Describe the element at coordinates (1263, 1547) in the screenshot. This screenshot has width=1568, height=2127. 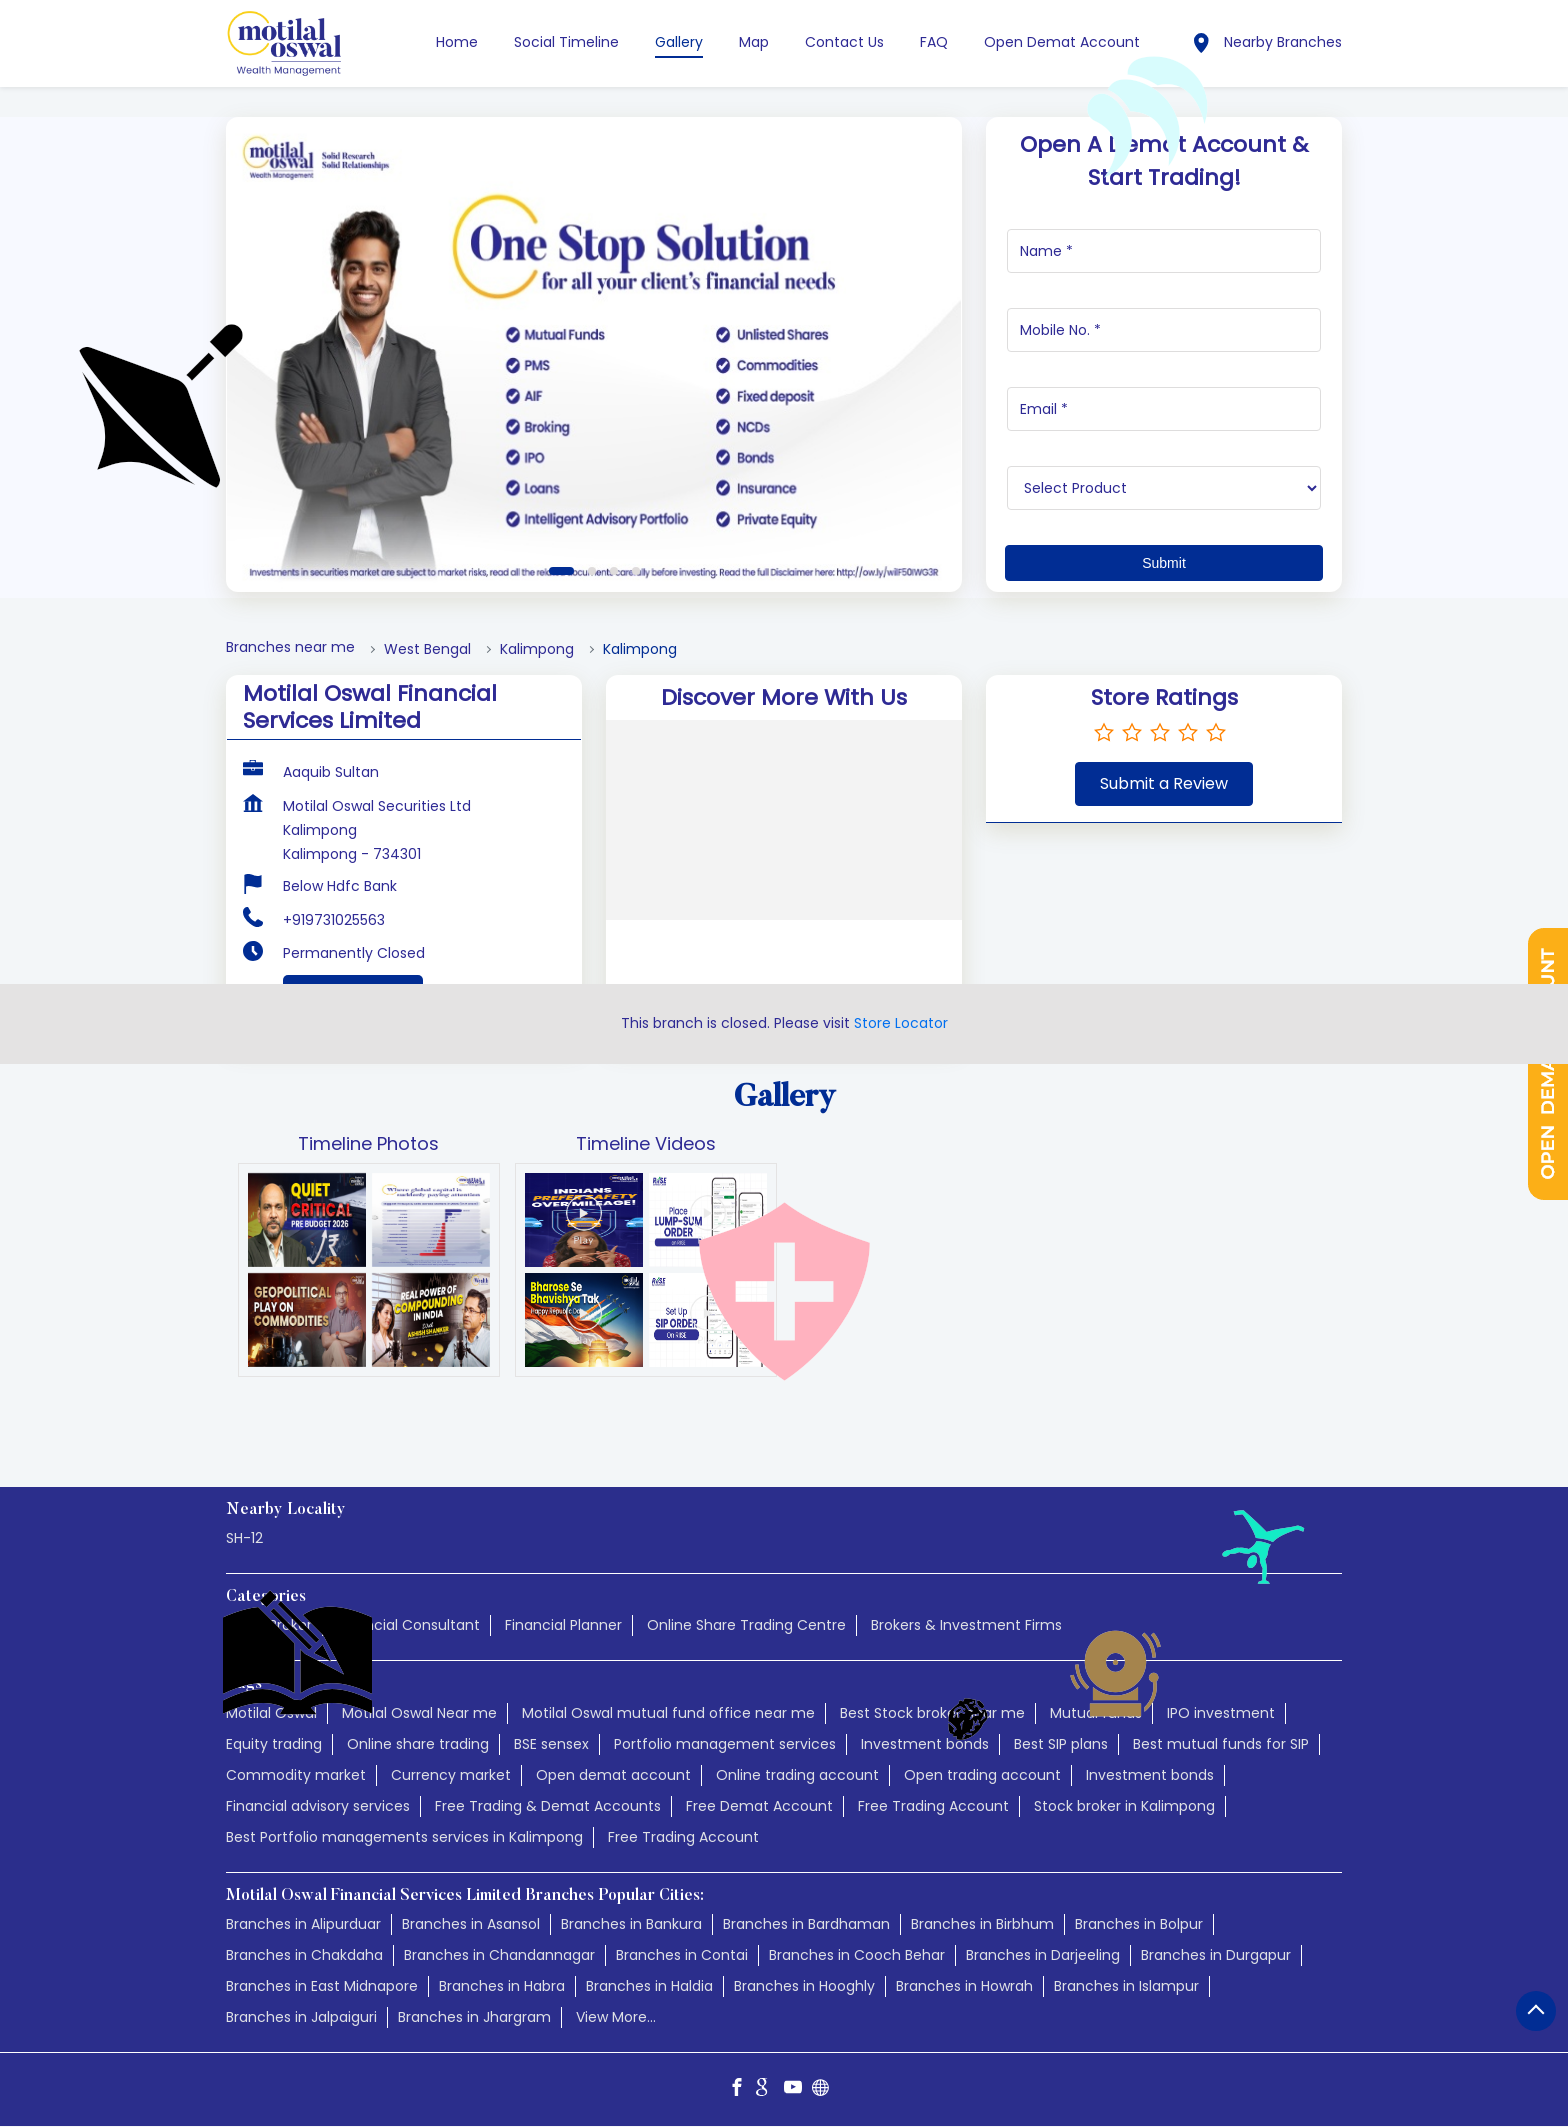
I see `access balance or gymnastics training exercises` at that location.